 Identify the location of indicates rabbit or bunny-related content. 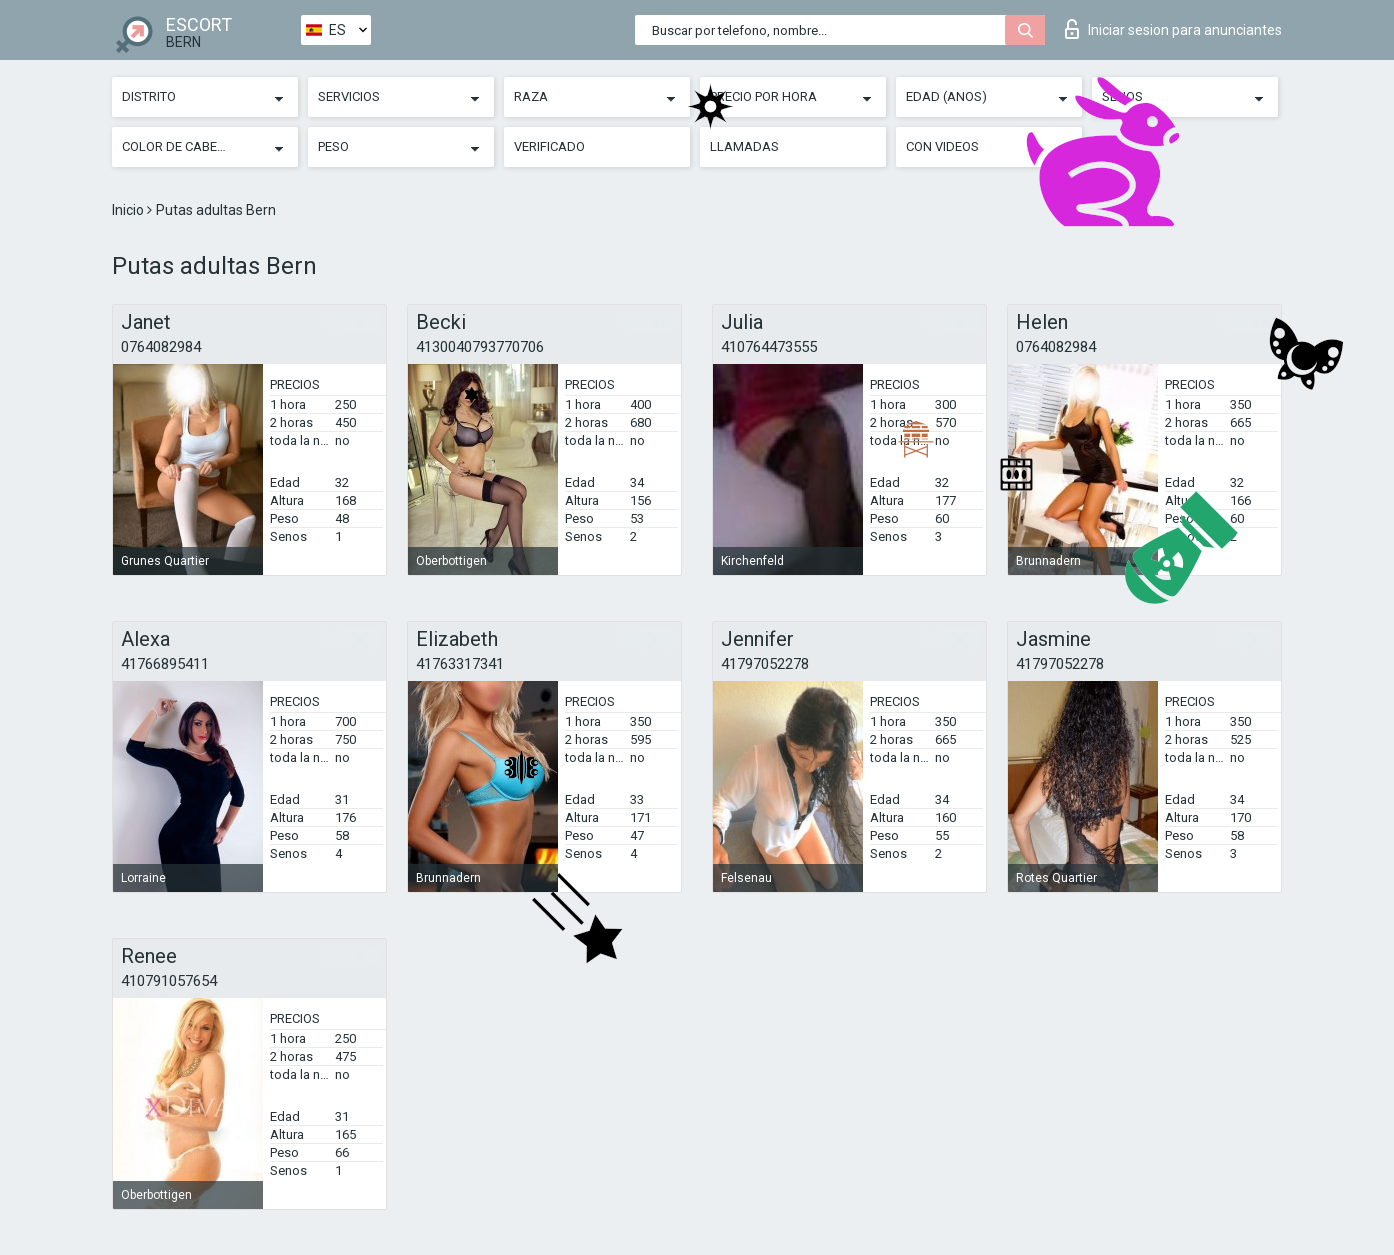
(1104, 154).